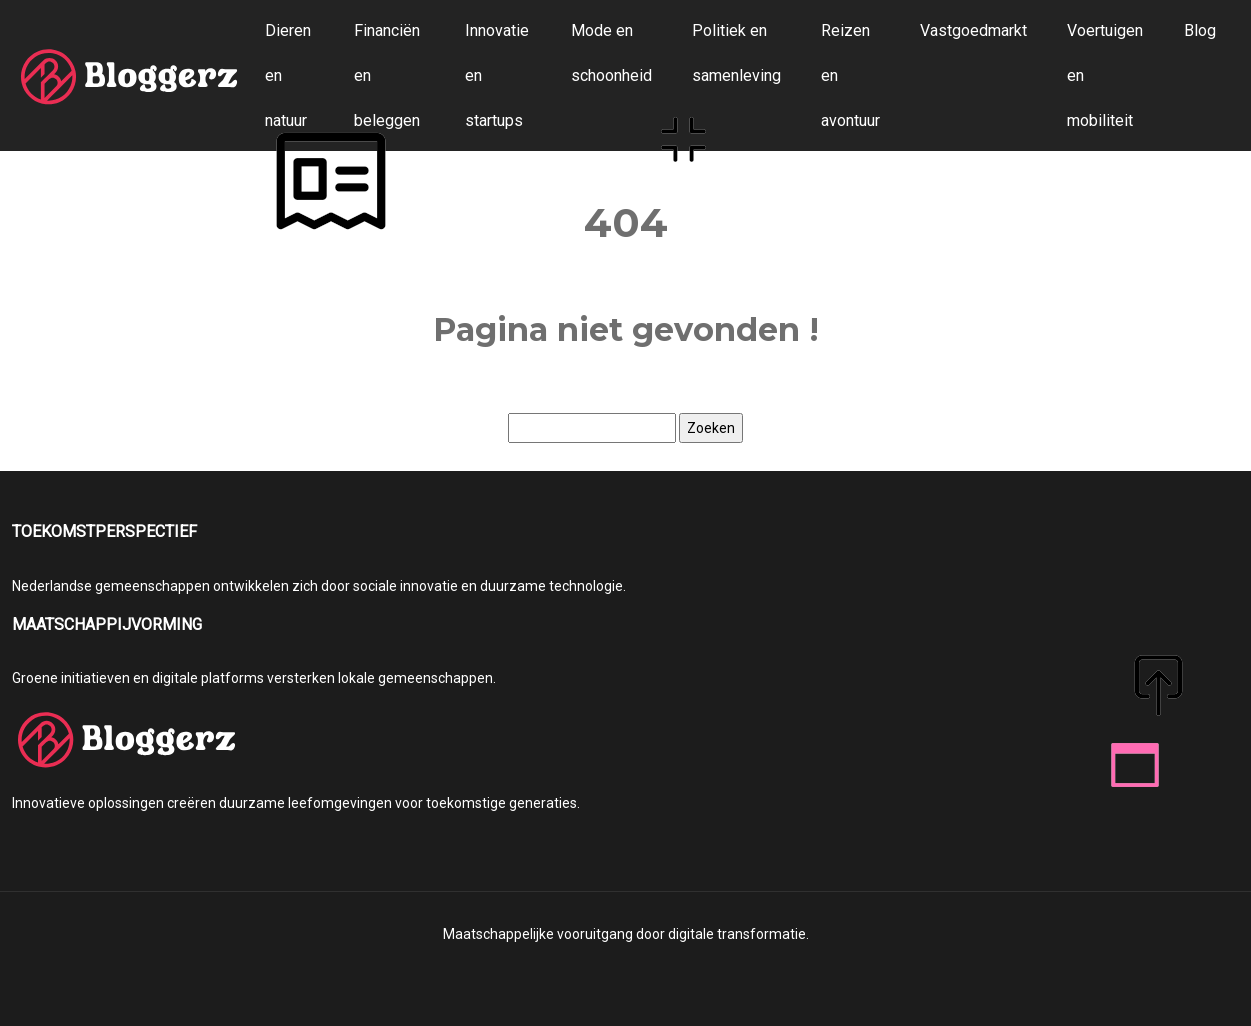 The image size is (1251, 1026). What do you see at coordinates (1135, 765) in the screenshot?
I see `open browser or web application` at bounding box center [1135, 765].